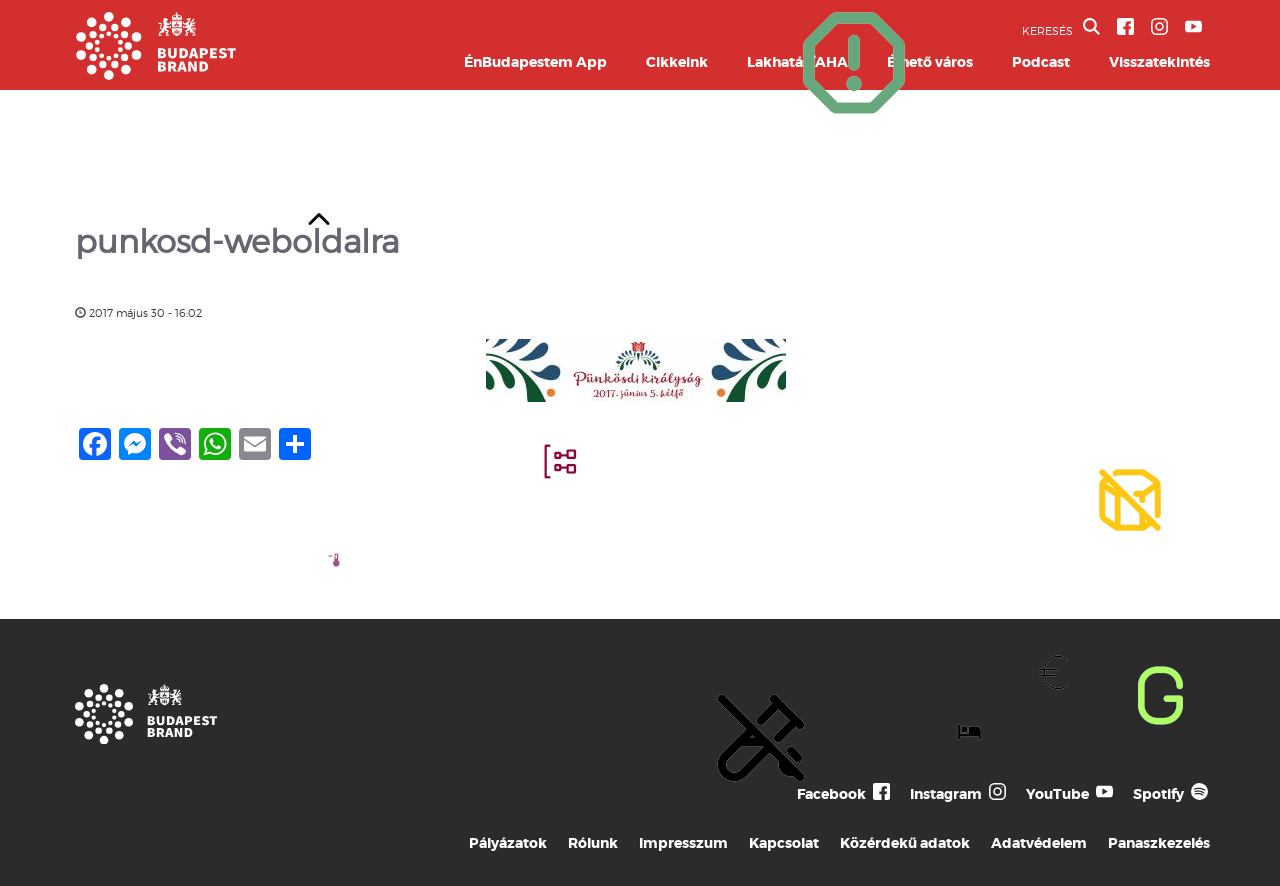  Describe the element at coordinates (561, 461) in the screenshot. I see `group code references by their type` at that location.